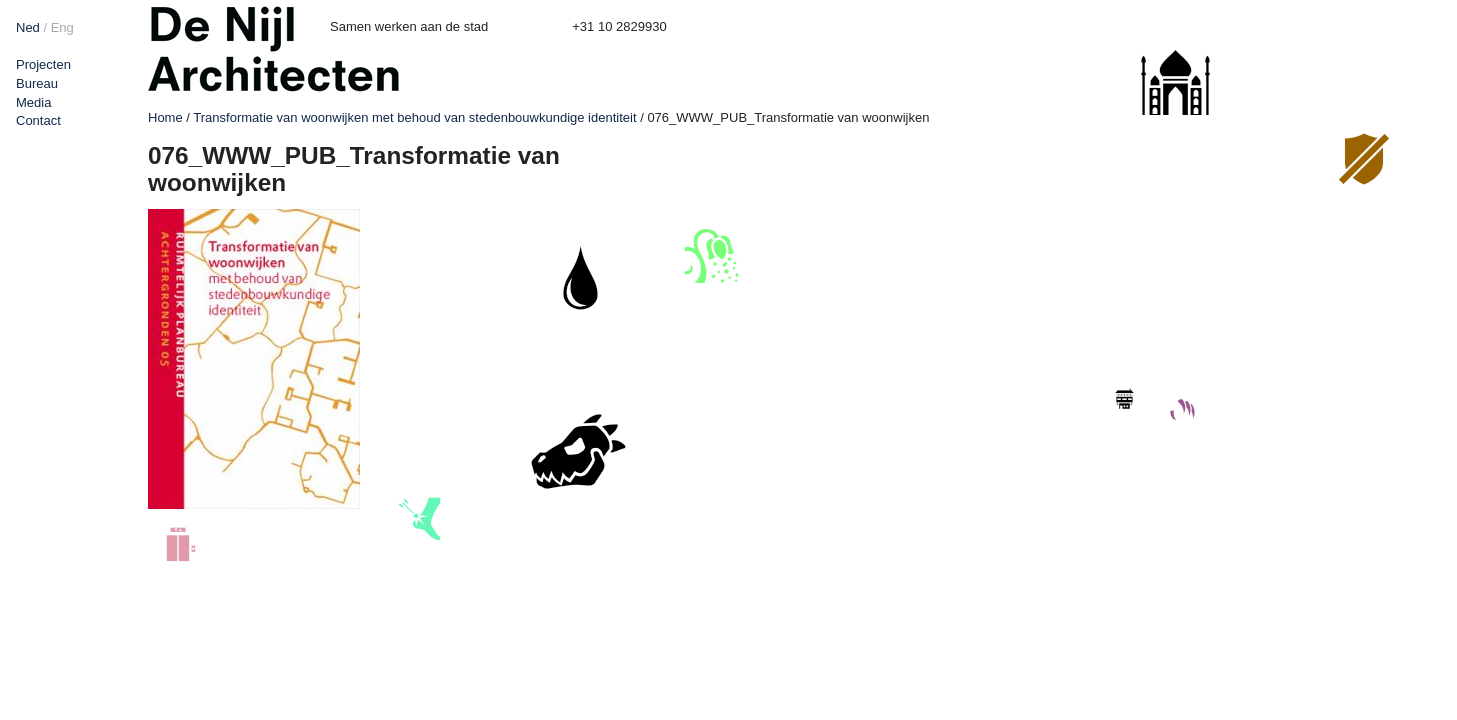 The width and height of the screenshot is (1457, 720). What do you see at coordinates (1182, 411) in the screenshot?
I see `activate grab or snatch ability` at bounding box center [1182, 411].